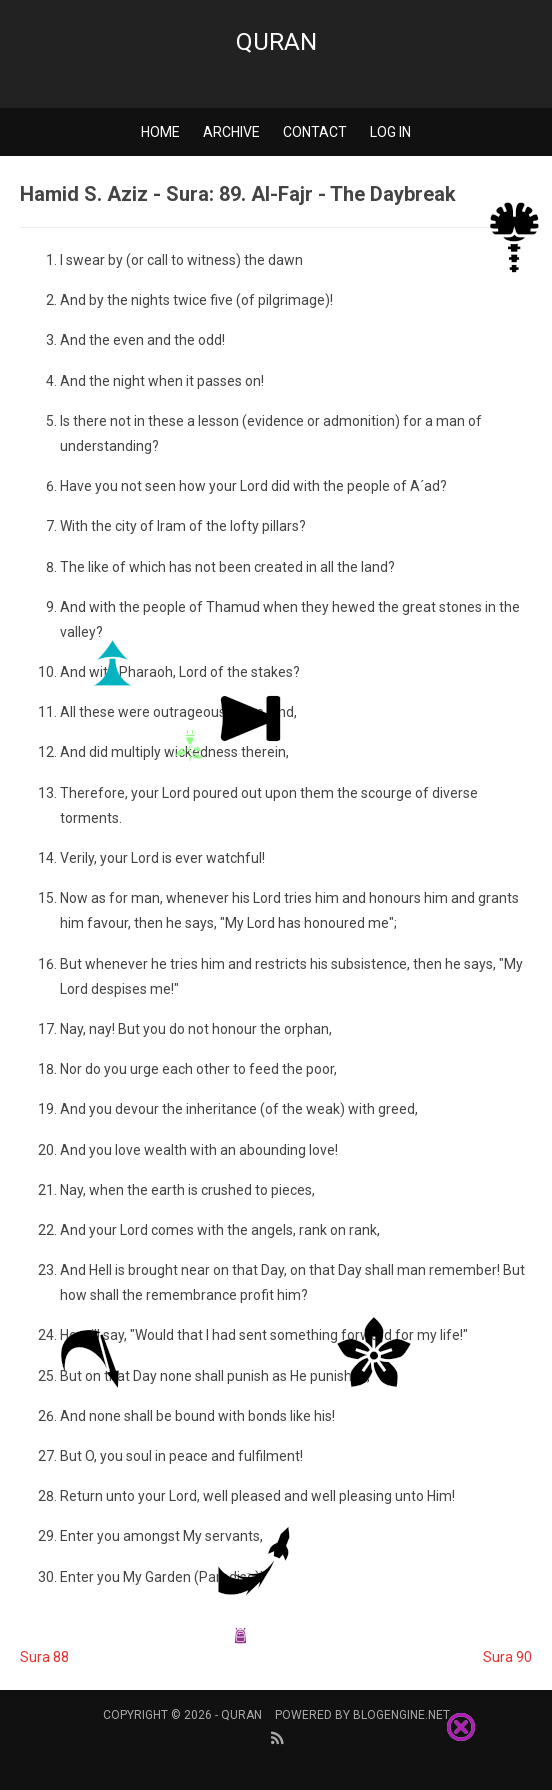  I want to click on indicates eco-friendly or sustainable energy mode, so click(190, 745).